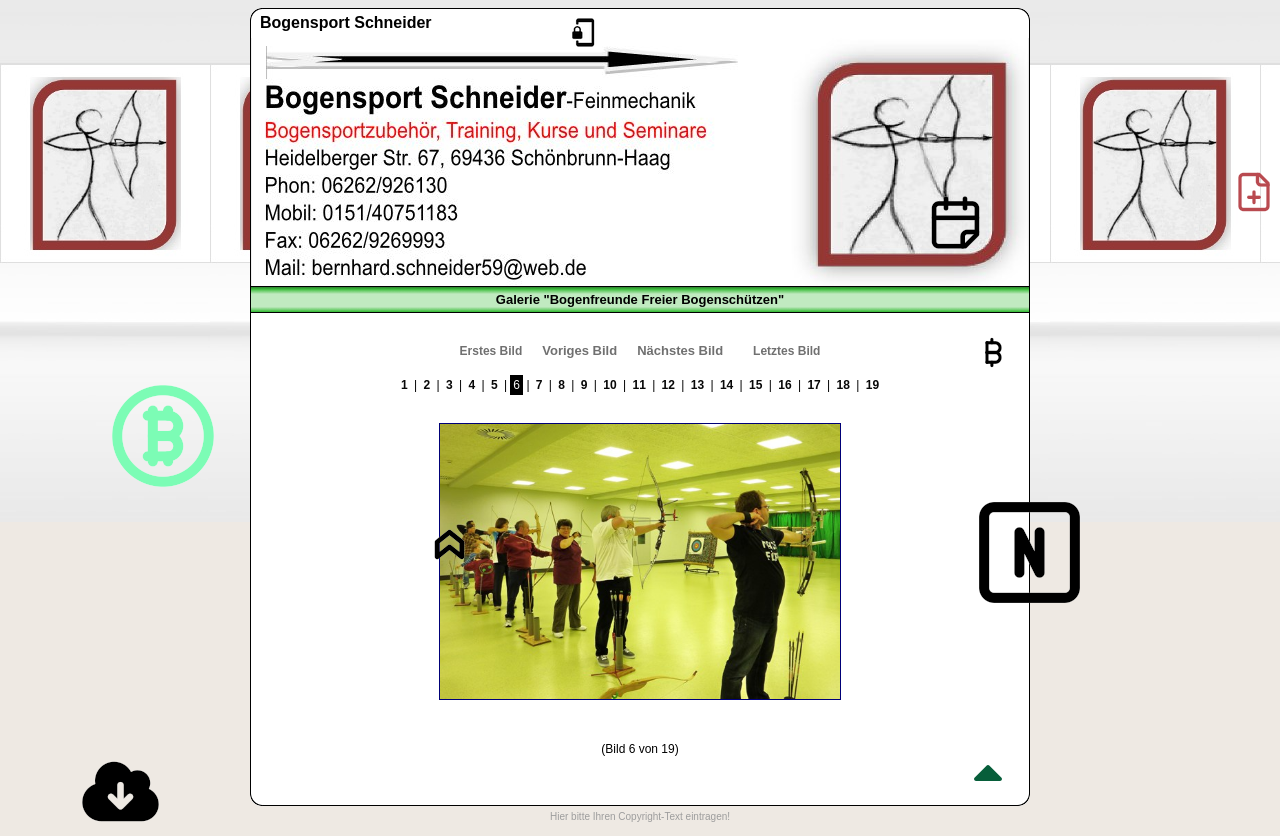 The width and height of the screenshot is (1280, 836). Describe the element at coordinates (163, 436) in the screenshot. I see `view bitcoin balance or wallet` at that location.